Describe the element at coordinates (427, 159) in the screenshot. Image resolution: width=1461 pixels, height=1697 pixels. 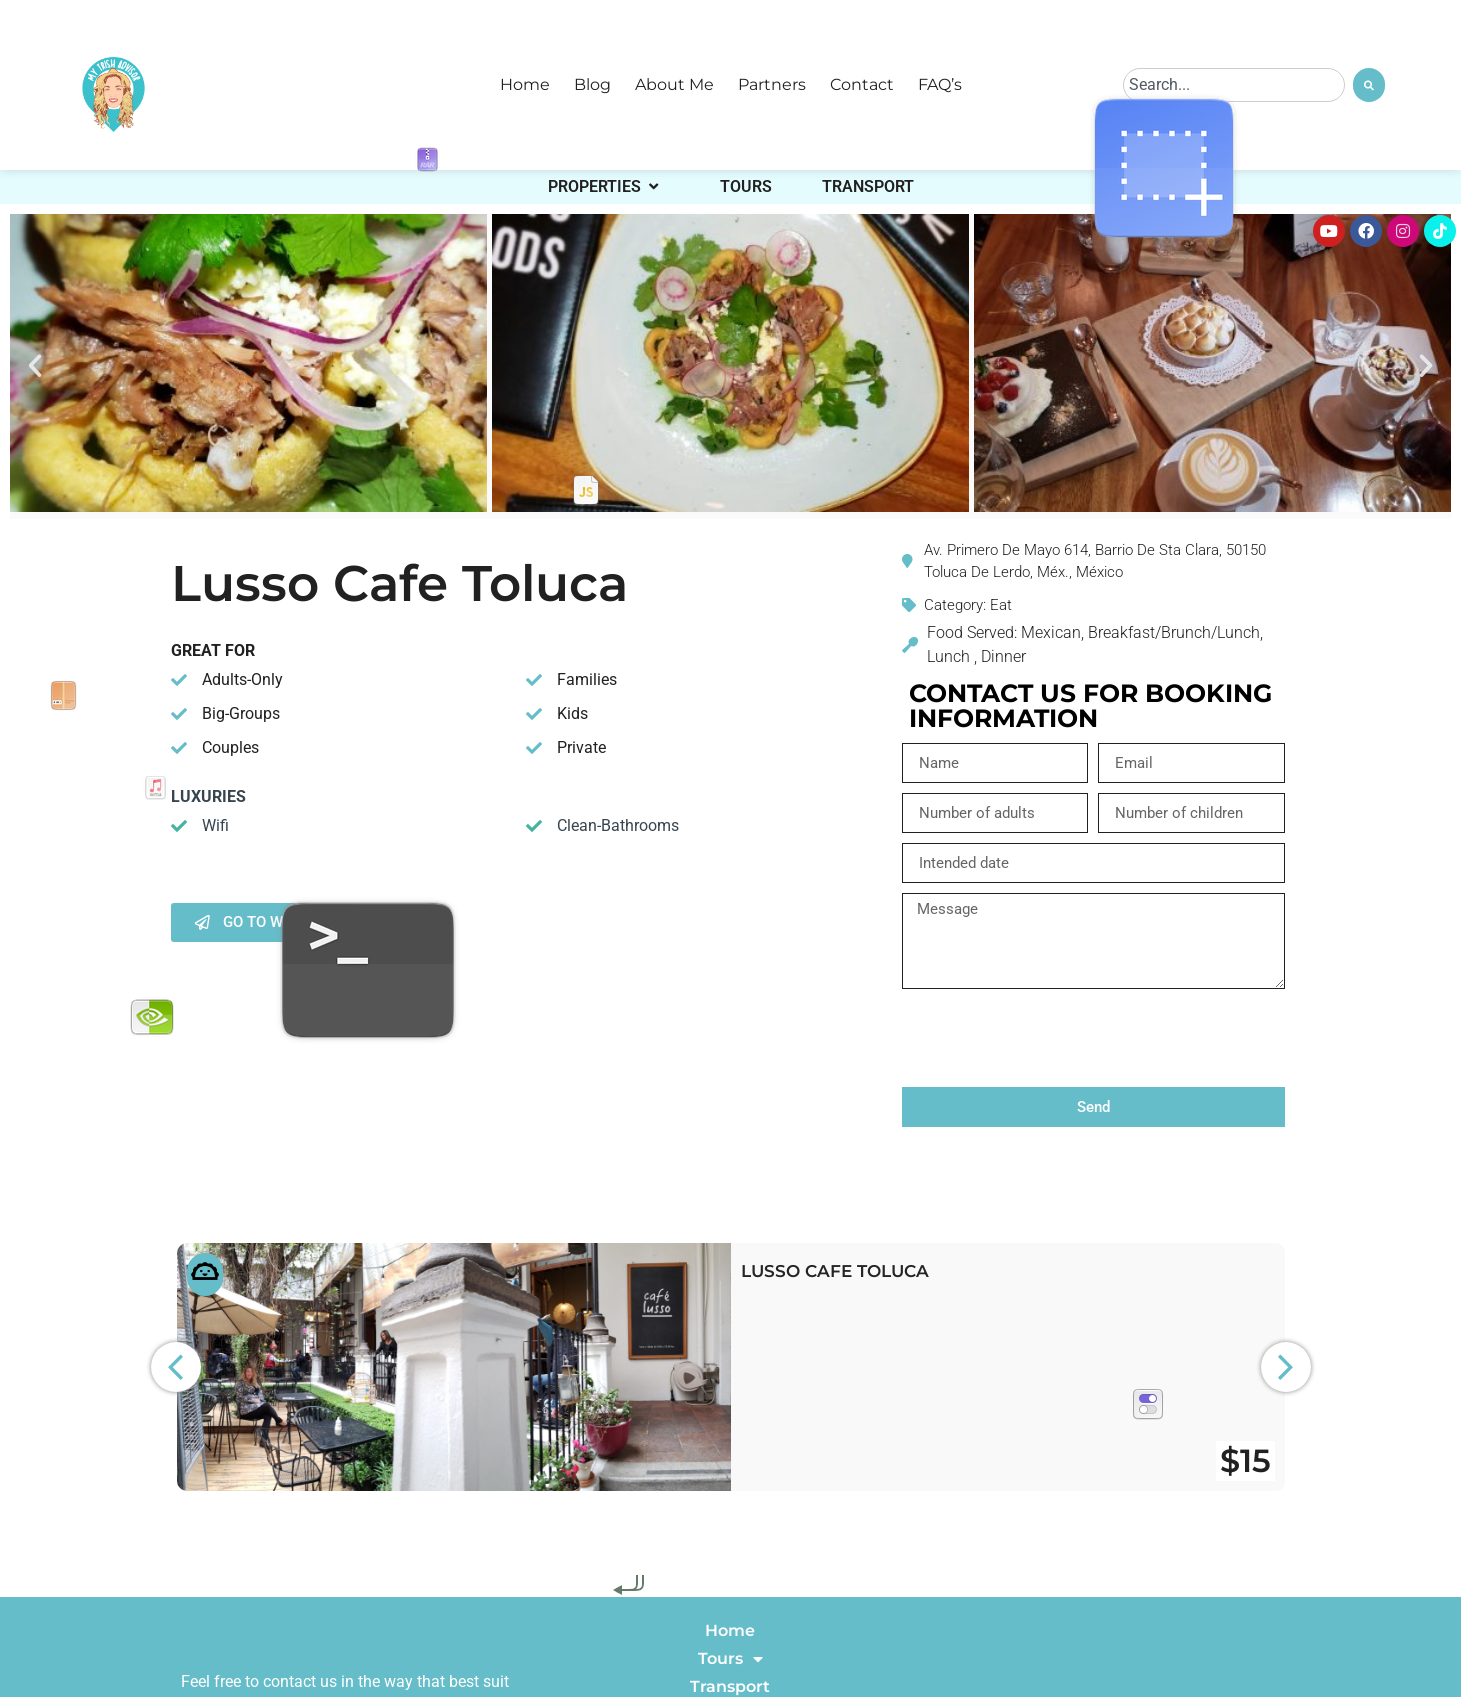
I see `a compressed RAR archive file` at that location.